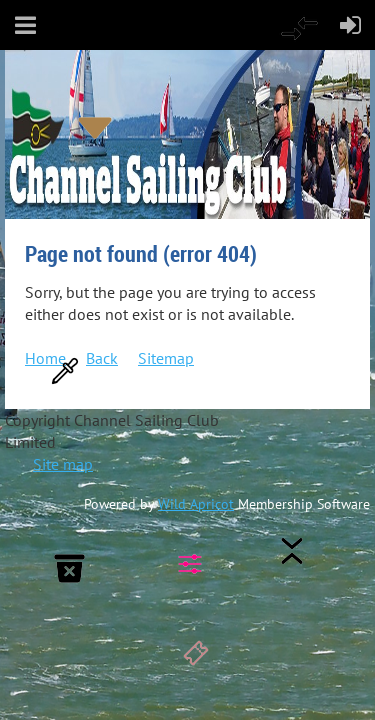 This screenshot has width=375, height=720. Describe the element at coordinates (95, 128) in the screenshot. I see `expand a dropdown menu` at that location.